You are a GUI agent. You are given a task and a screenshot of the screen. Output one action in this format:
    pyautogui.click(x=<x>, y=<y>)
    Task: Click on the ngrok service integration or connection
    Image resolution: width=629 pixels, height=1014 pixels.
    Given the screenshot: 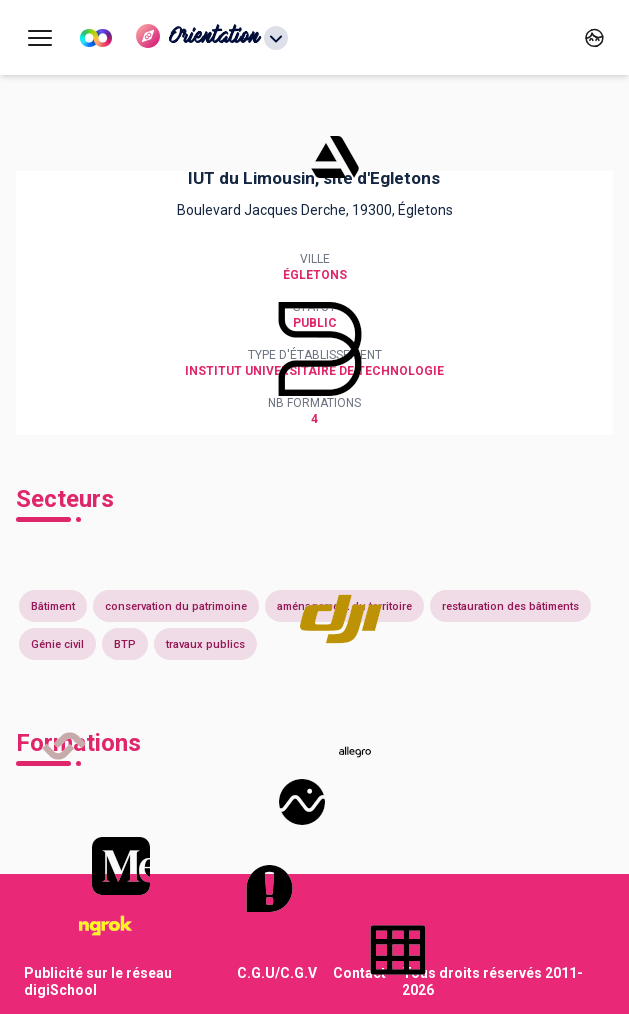 What is the action you would take?
    pyautogui.click(x=105, y=925)
    